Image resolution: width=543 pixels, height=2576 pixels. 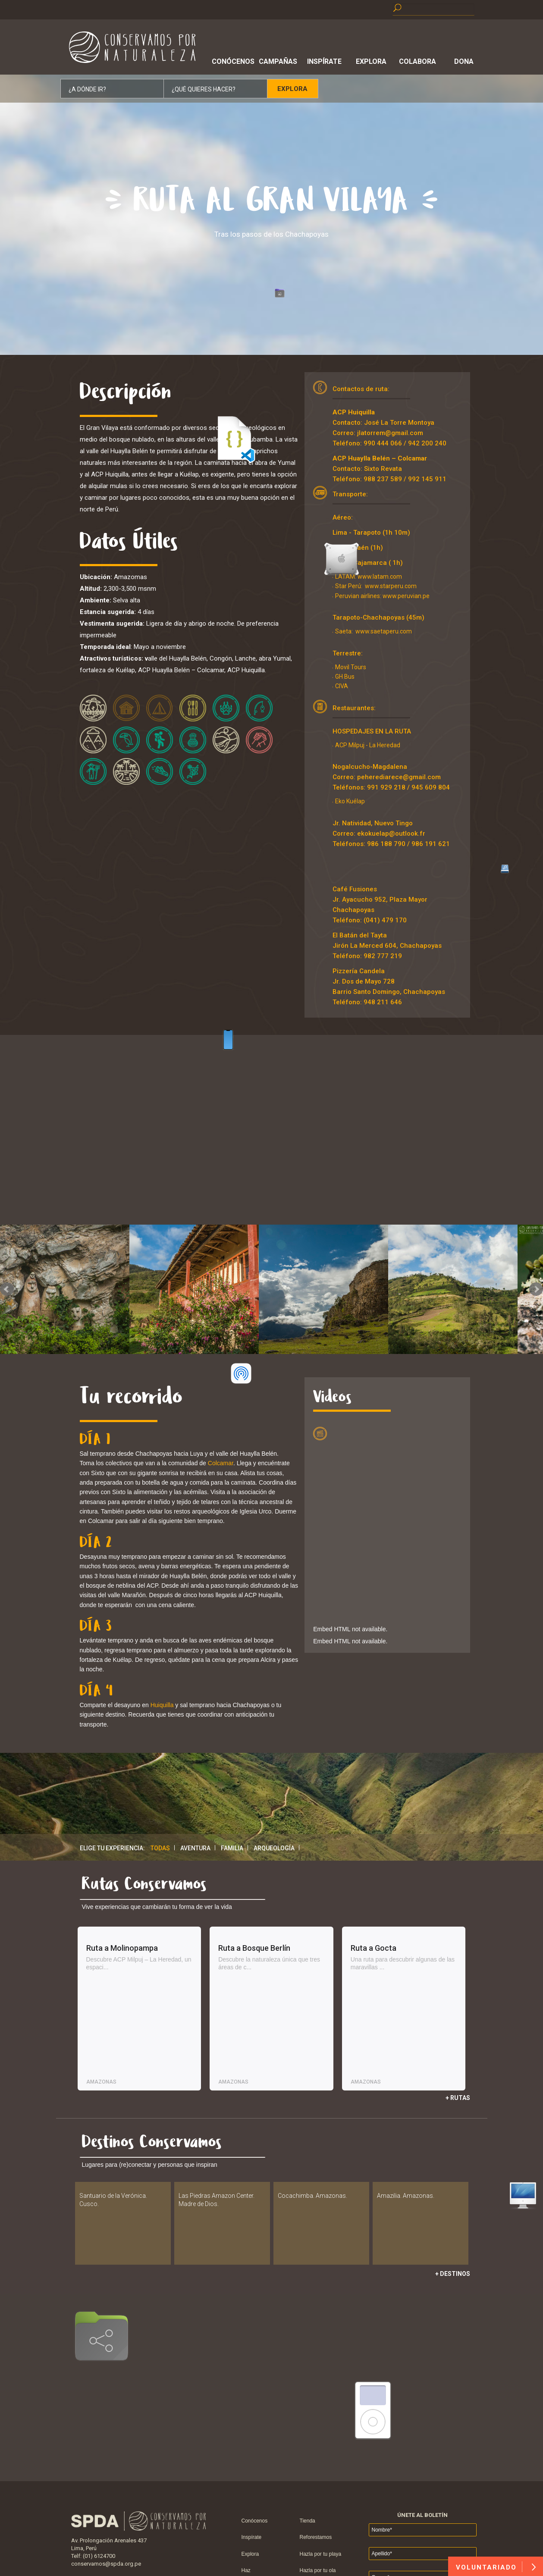 I want to click on open AirDrop to share files wirelessly, so click(x=241, y=1373).